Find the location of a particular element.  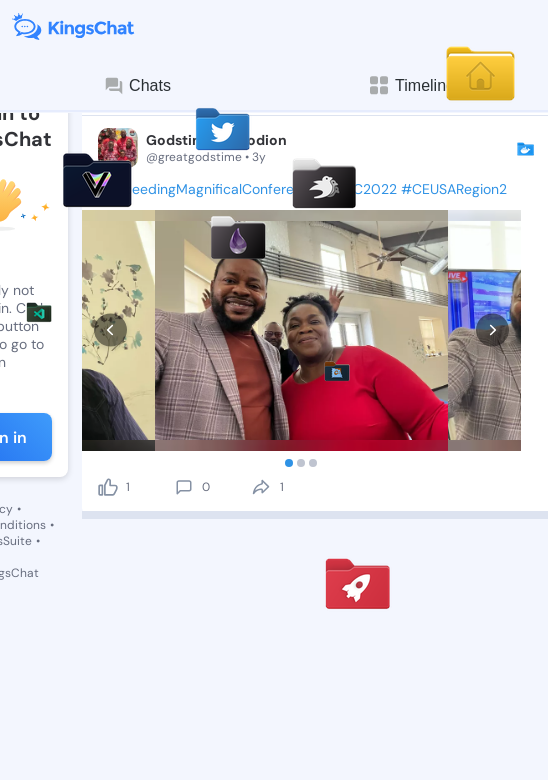

open folder containing docker projects is located at coordinates (525, 149).